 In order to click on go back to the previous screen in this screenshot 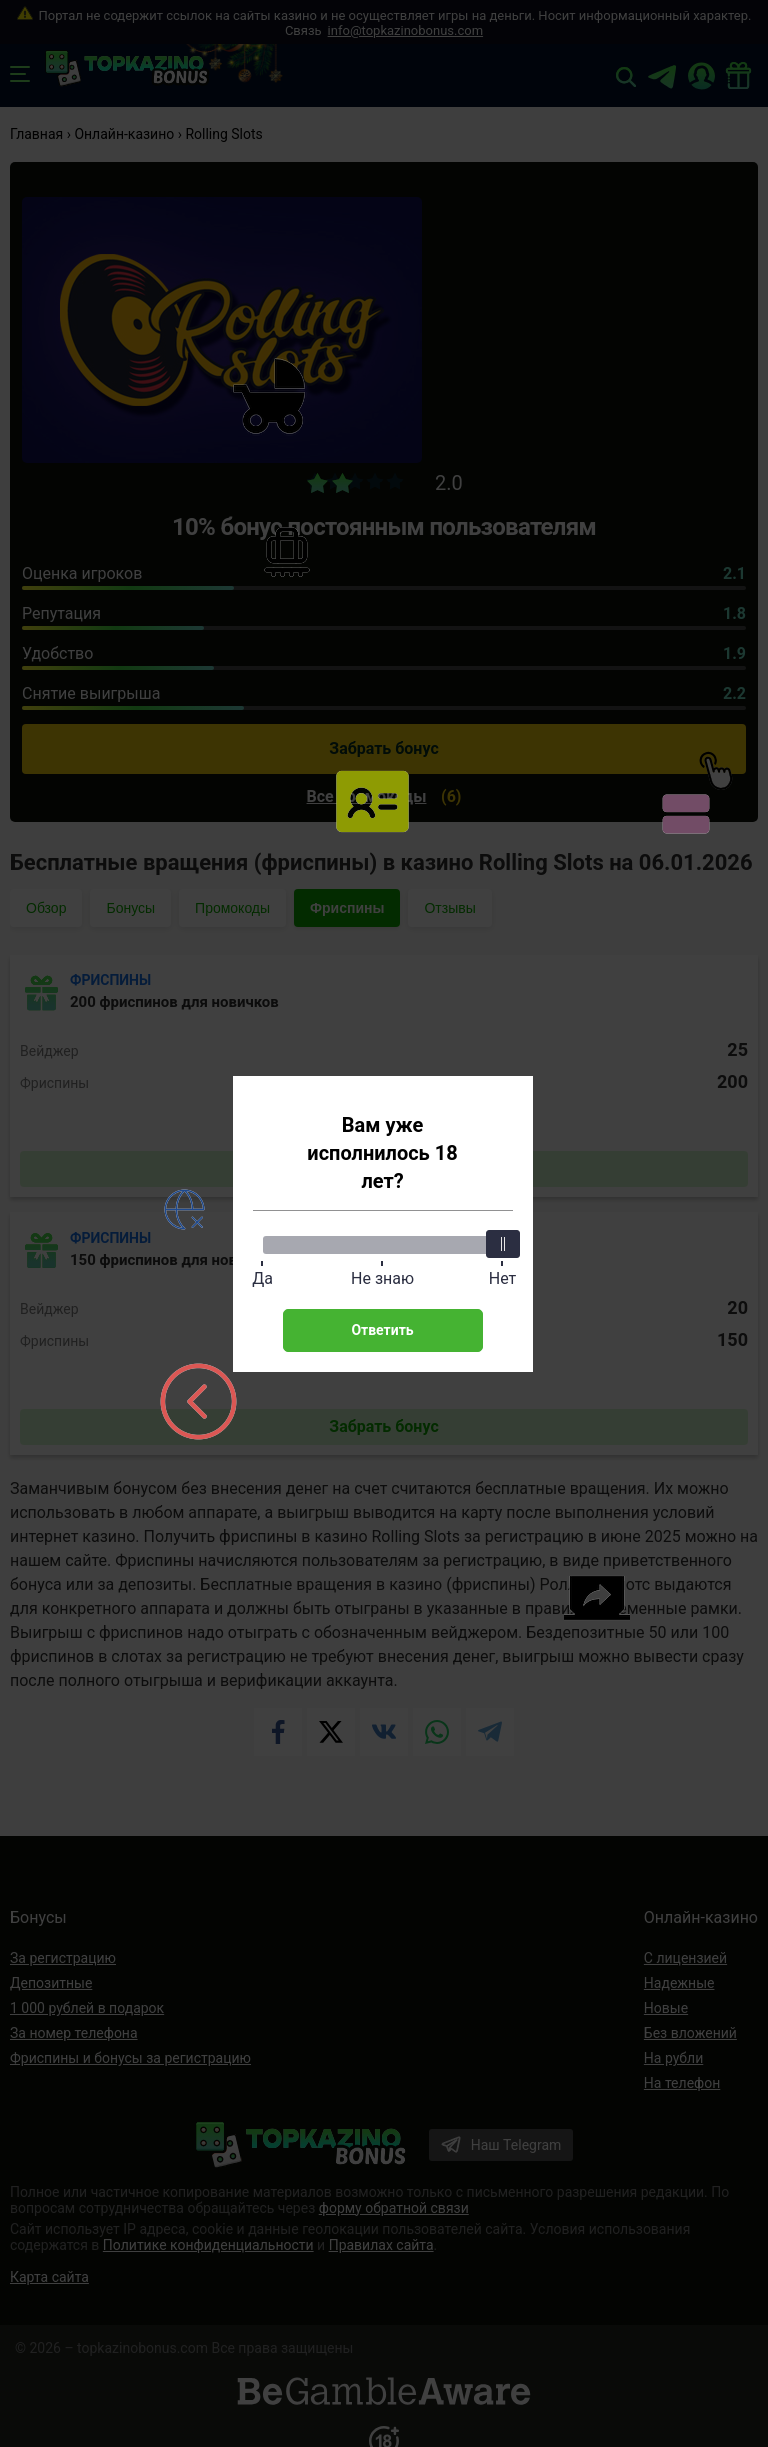, I will do `click(198, 1401)`.